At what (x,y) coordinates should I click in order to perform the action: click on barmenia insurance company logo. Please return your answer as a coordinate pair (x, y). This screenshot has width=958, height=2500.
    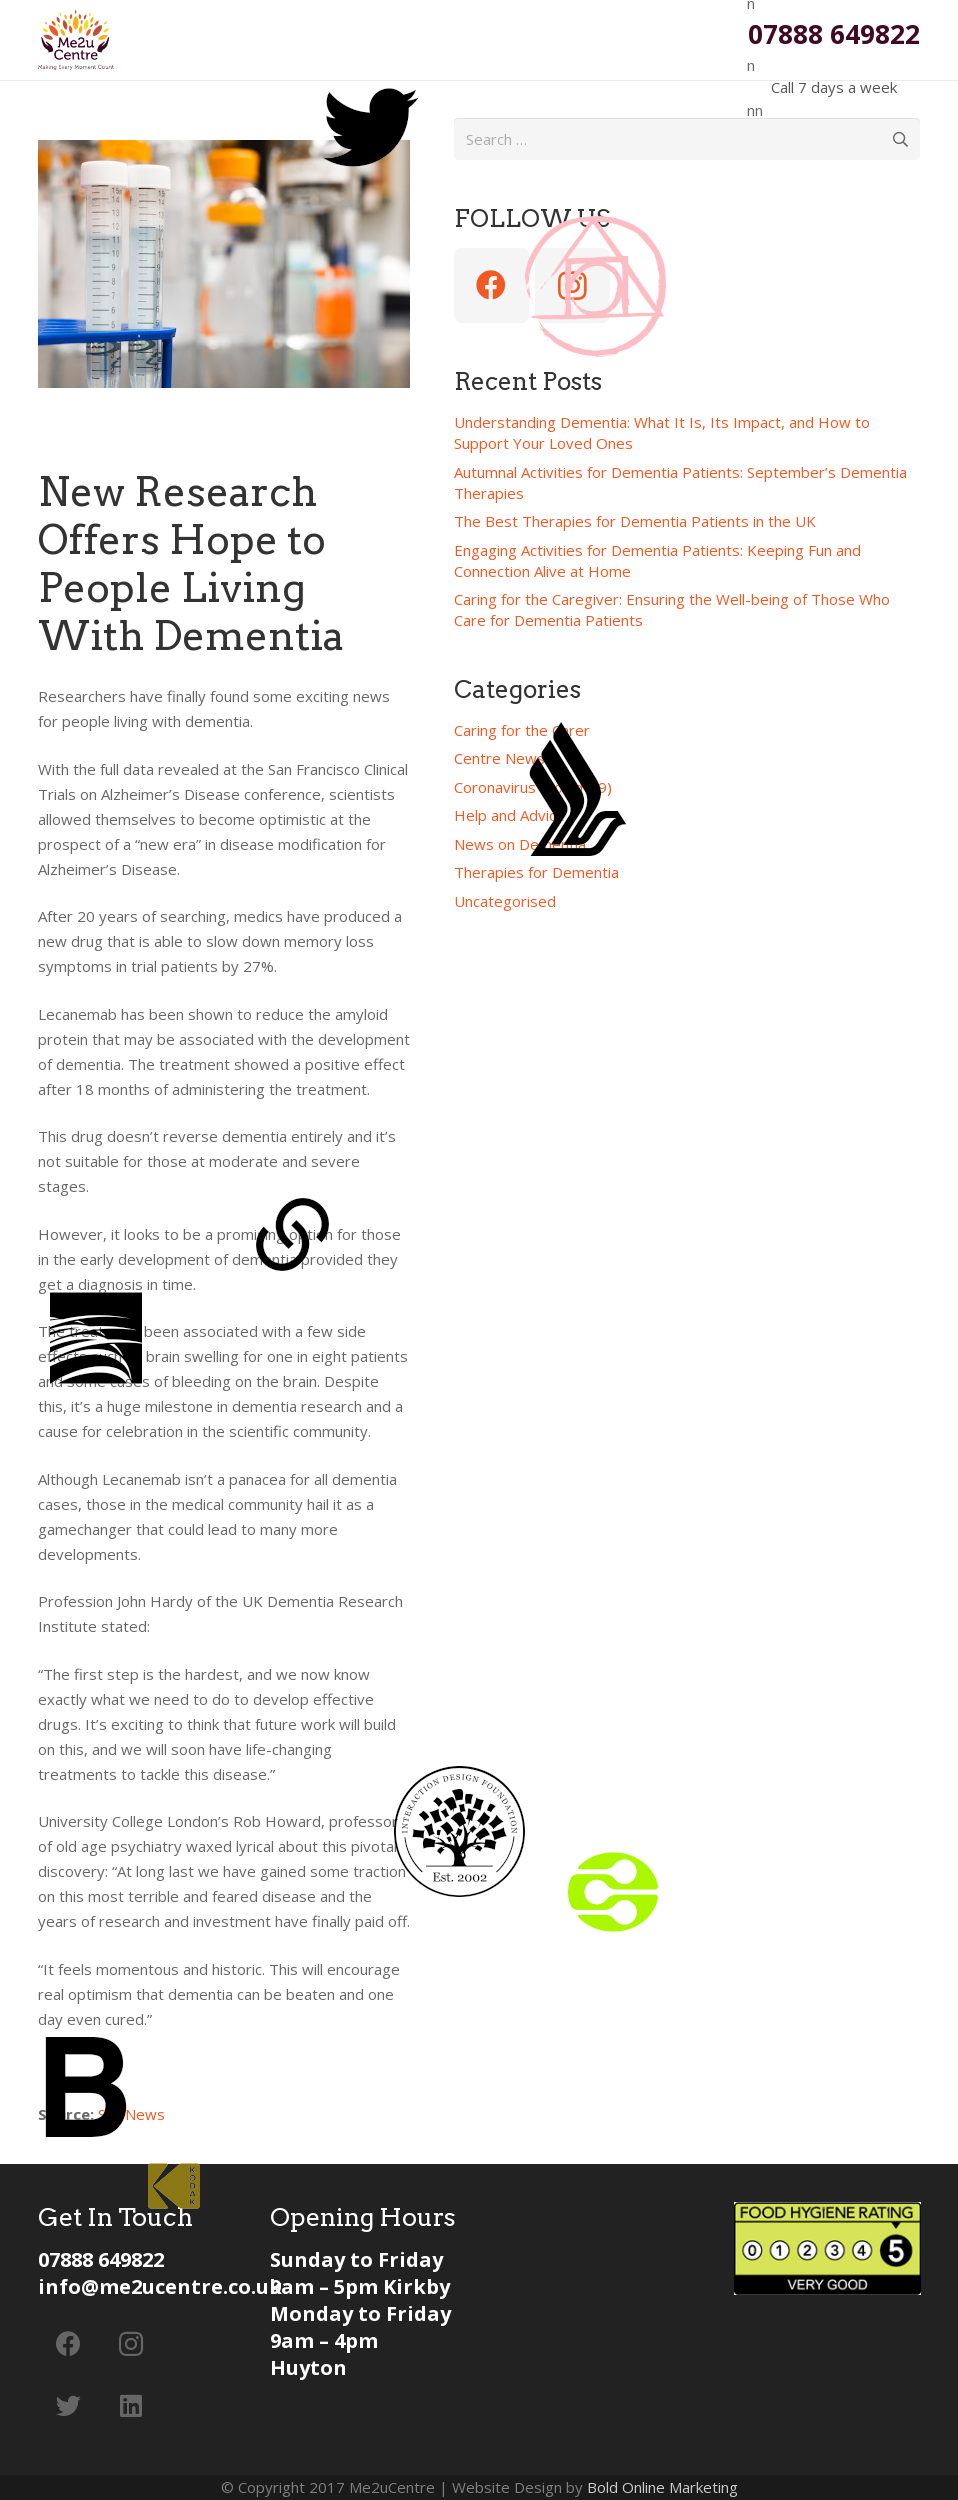
    Looking at the image, I should click on (86, 2087).